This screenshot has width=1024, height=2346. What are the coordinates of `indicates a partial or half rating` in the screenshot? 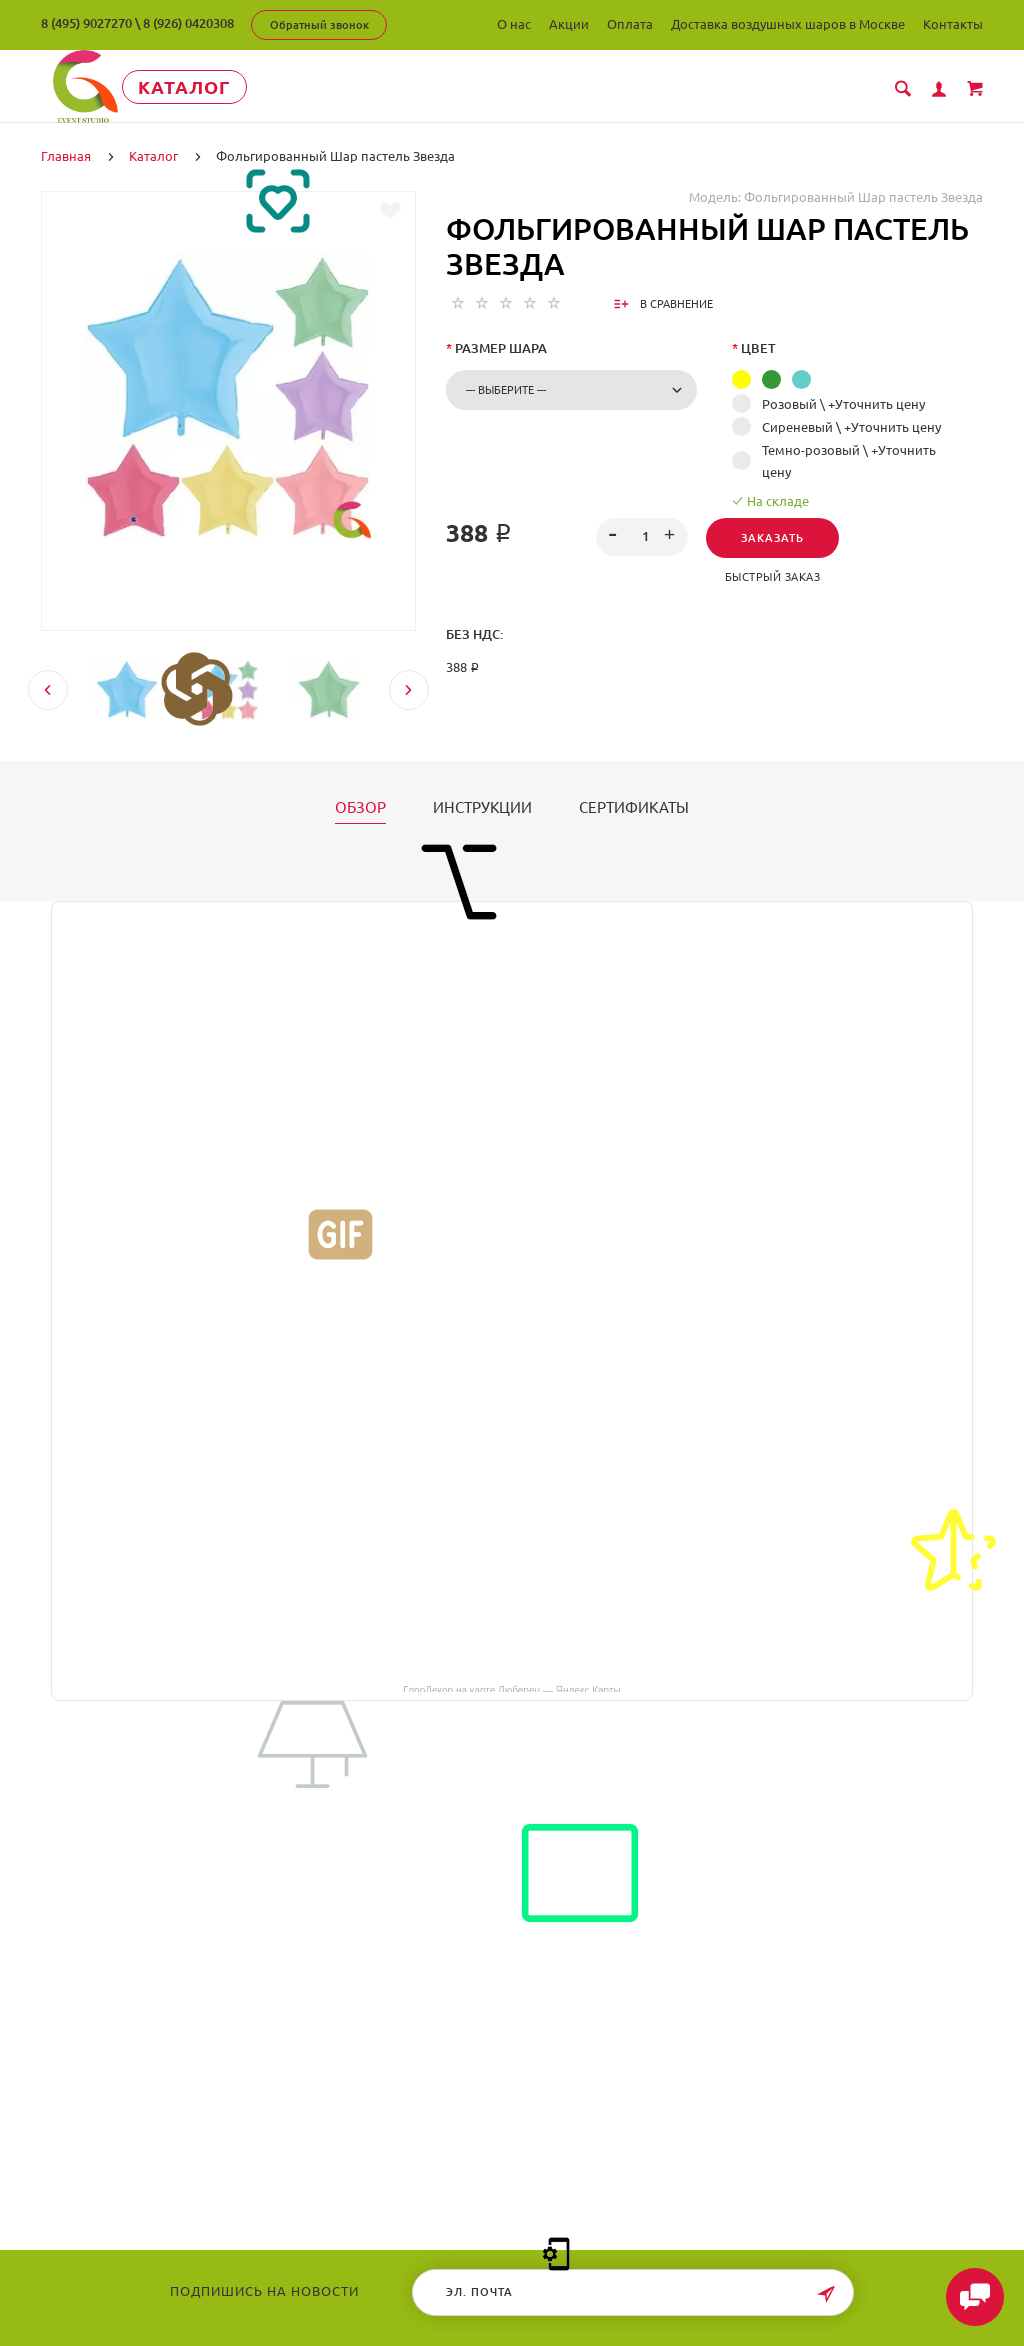 It's located at (953, 1551).